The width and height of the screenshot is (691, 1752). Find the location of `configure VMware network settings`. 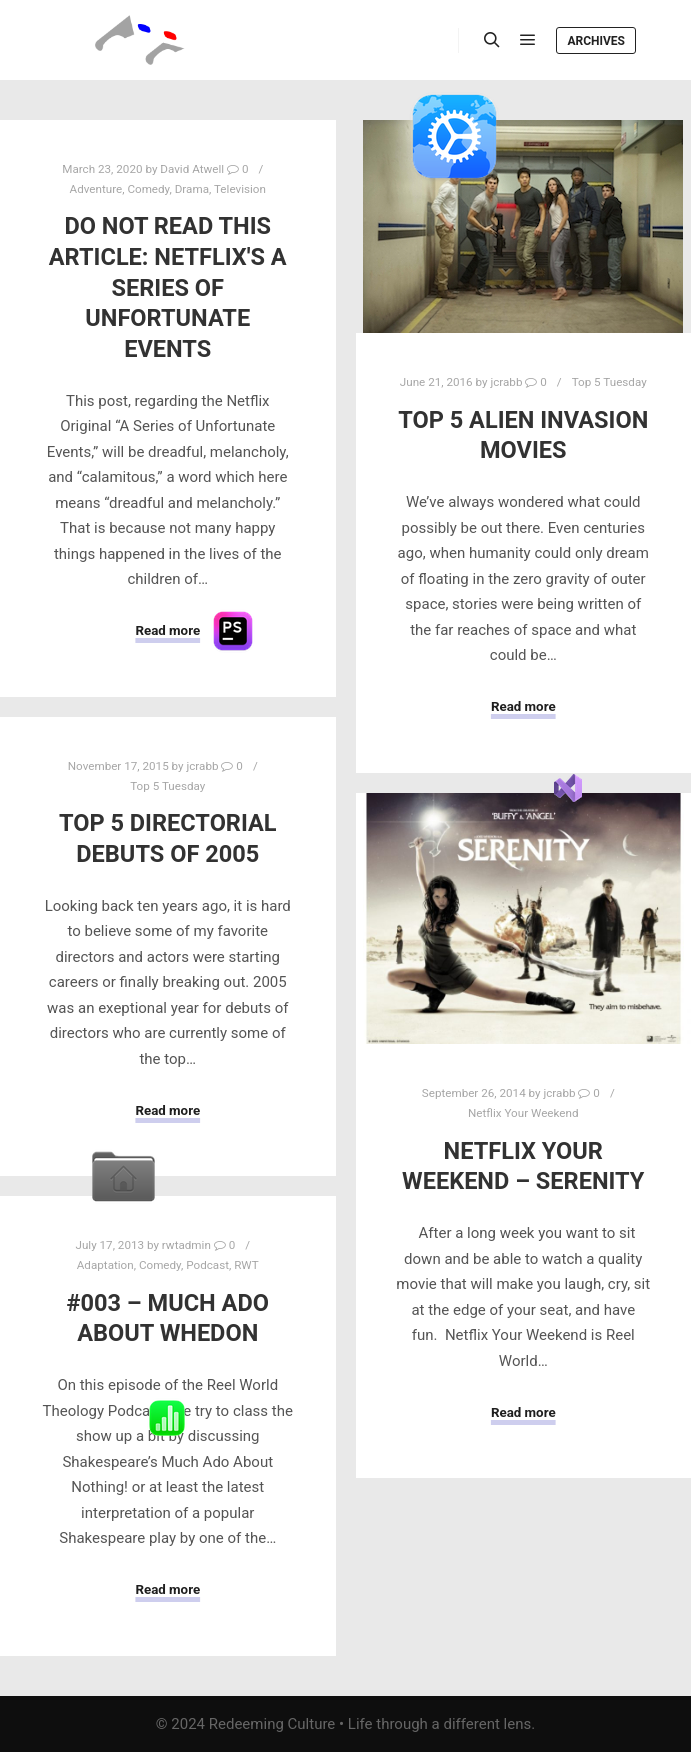

configure VMware network settings is located at coordinates (454, 136).